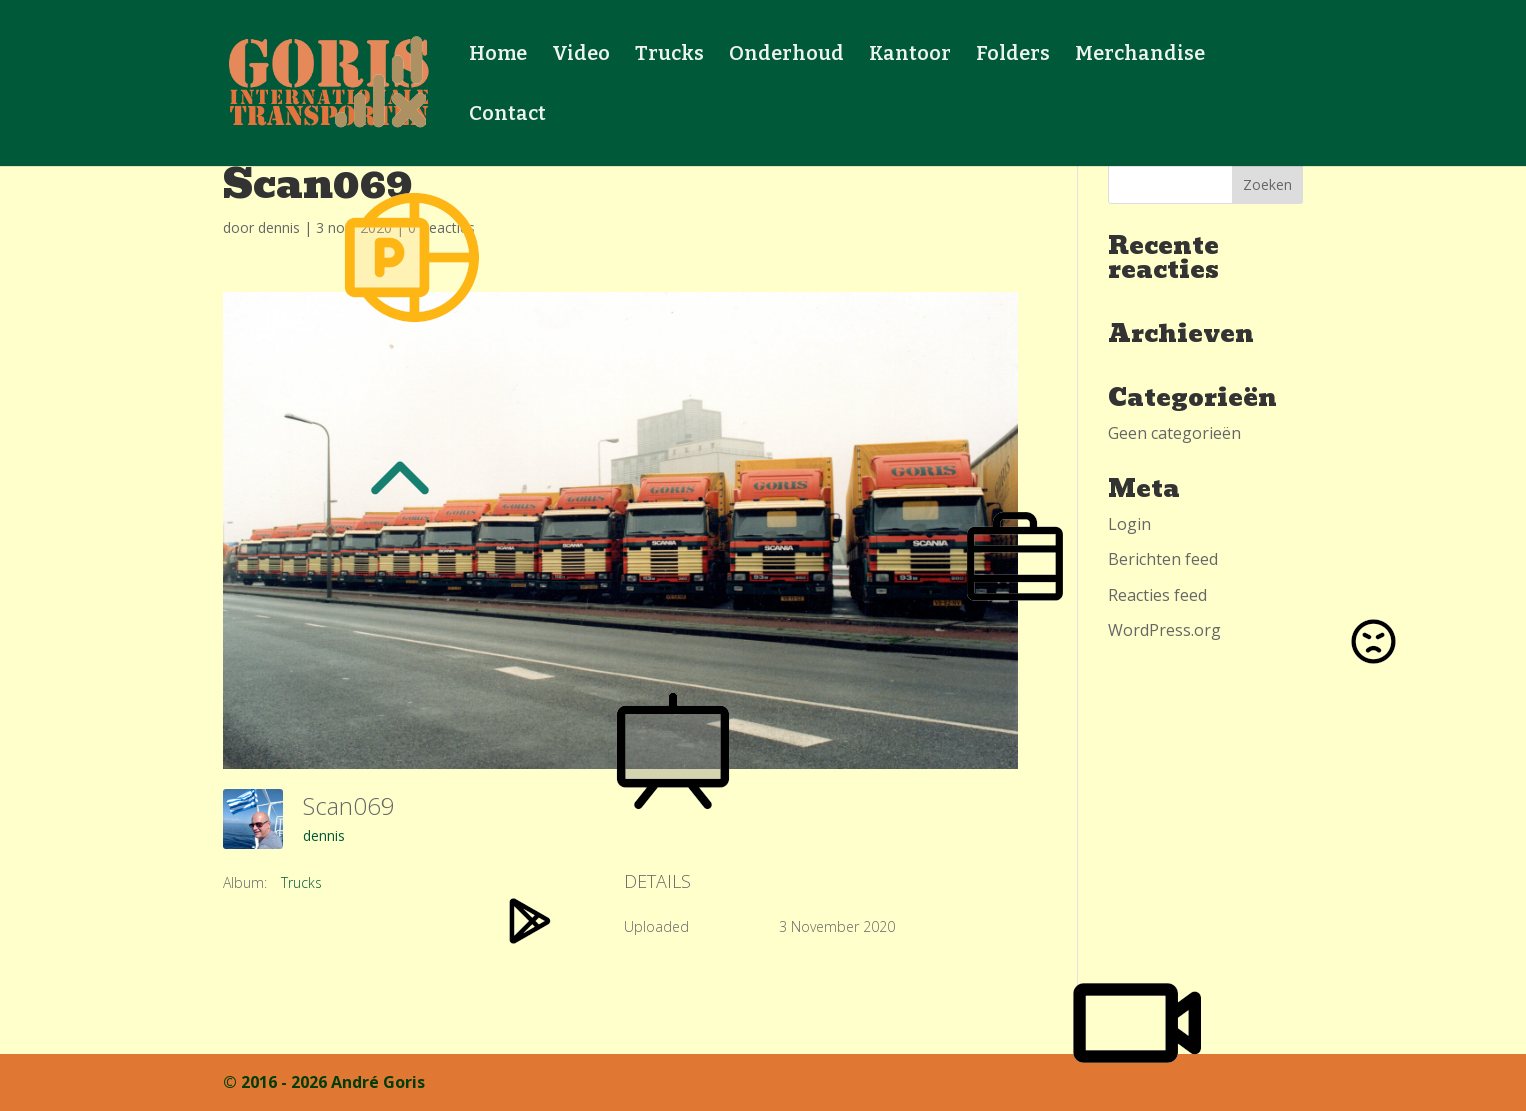 This screenshot has height=1111, width=1526. Describe the element at coordinates (526, 921) in the screenshot. I see `open google play store` at that location.